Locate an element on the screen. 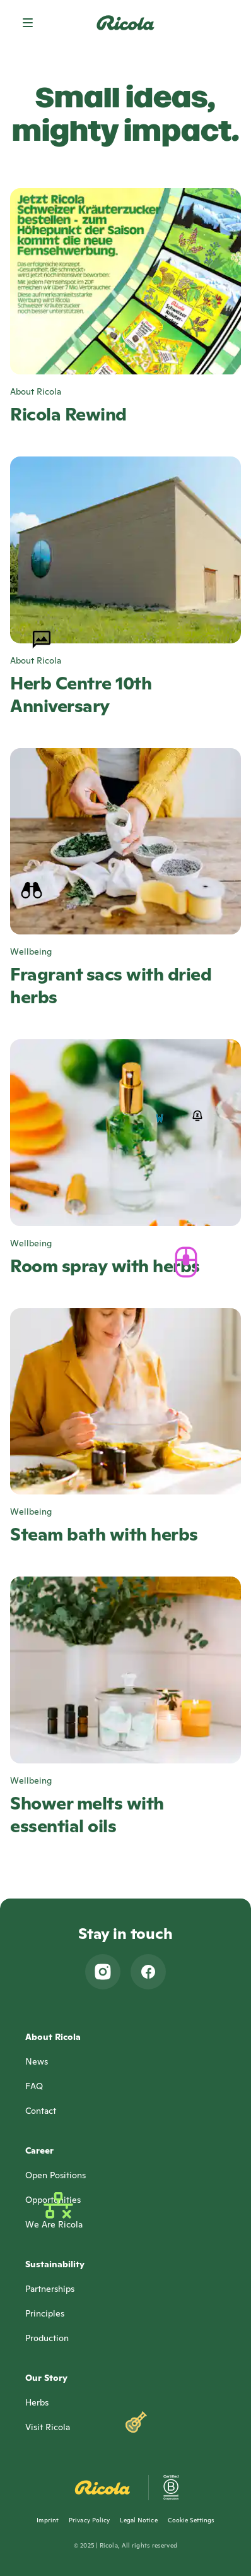 This screenshot has height=2576, width=251. access music or audio content is located at coordinates (136, 2422).